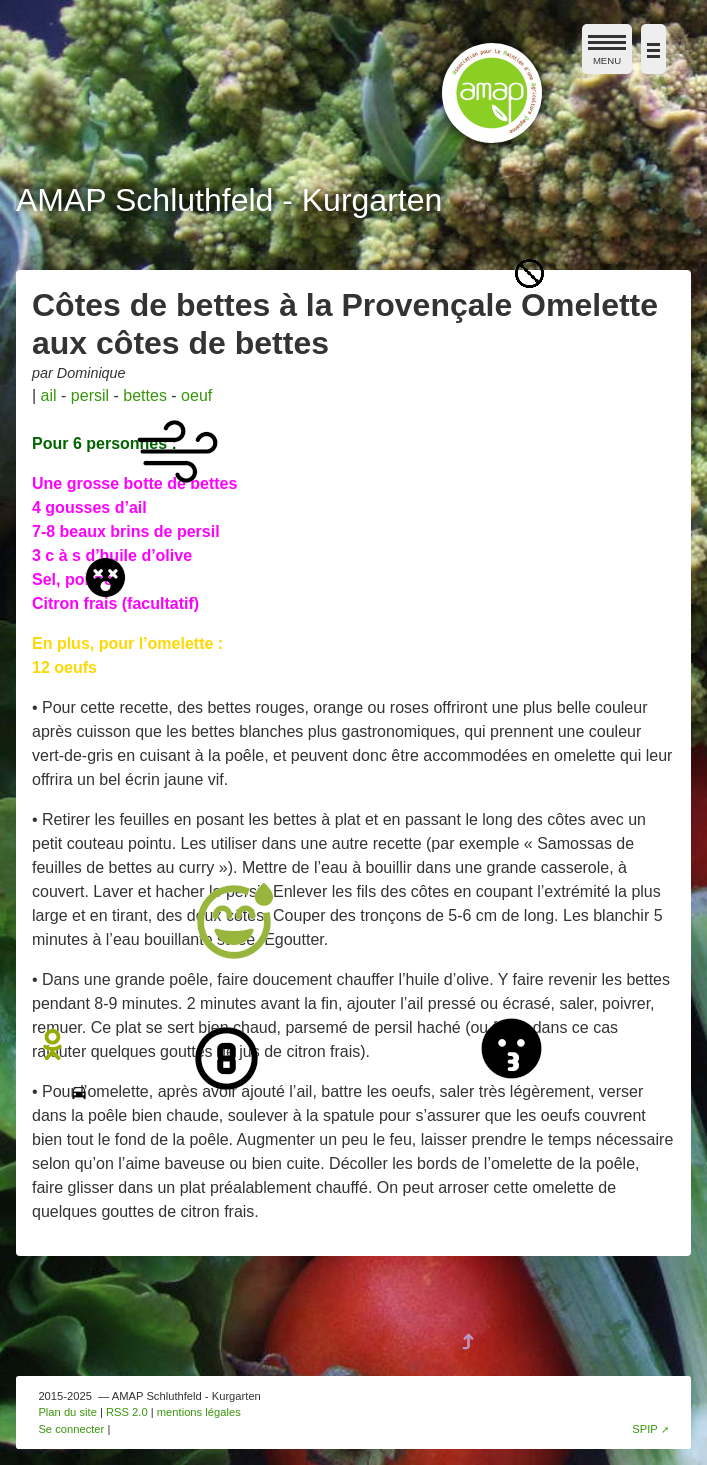 This screenshot has height=1465, width=707. I want to click on react with nervous or relieved laughter, so click(234, 922).